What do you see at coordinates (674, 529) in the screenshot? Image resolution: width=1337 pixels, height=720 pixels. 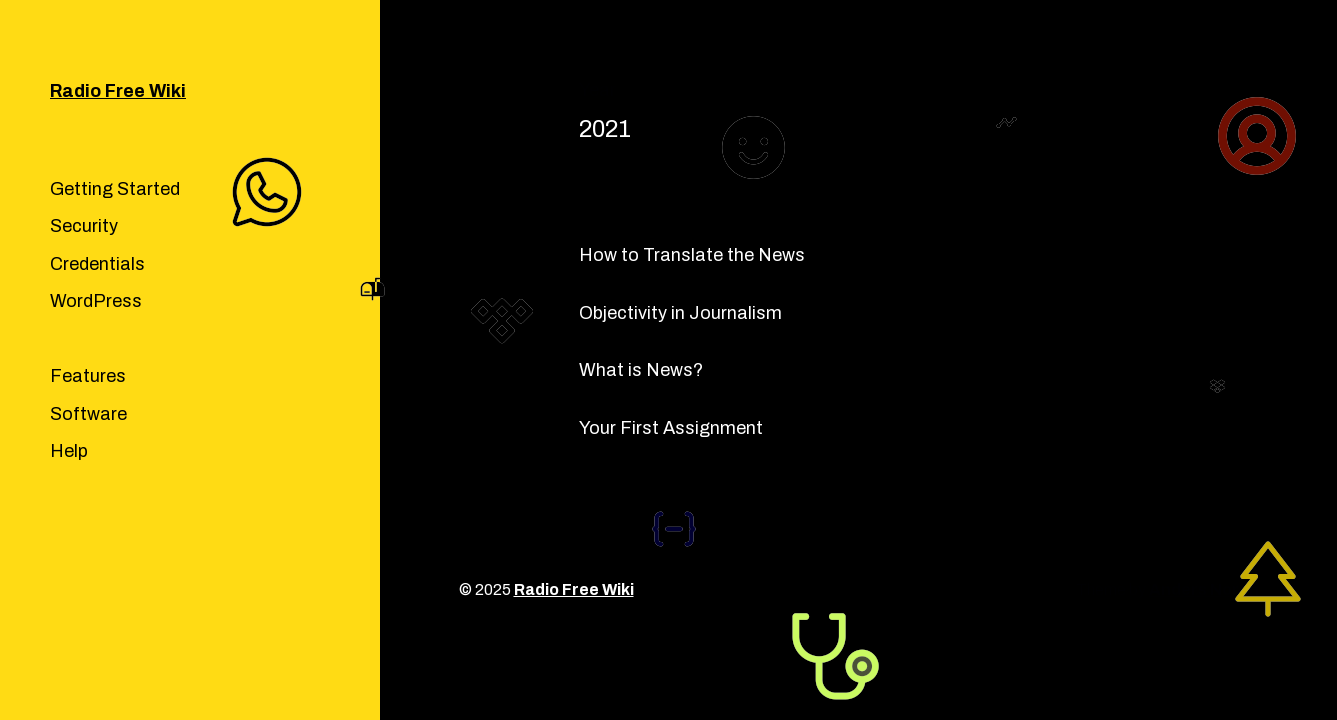 I see `remove a code block or snippet` at bounding box center [674, 529].